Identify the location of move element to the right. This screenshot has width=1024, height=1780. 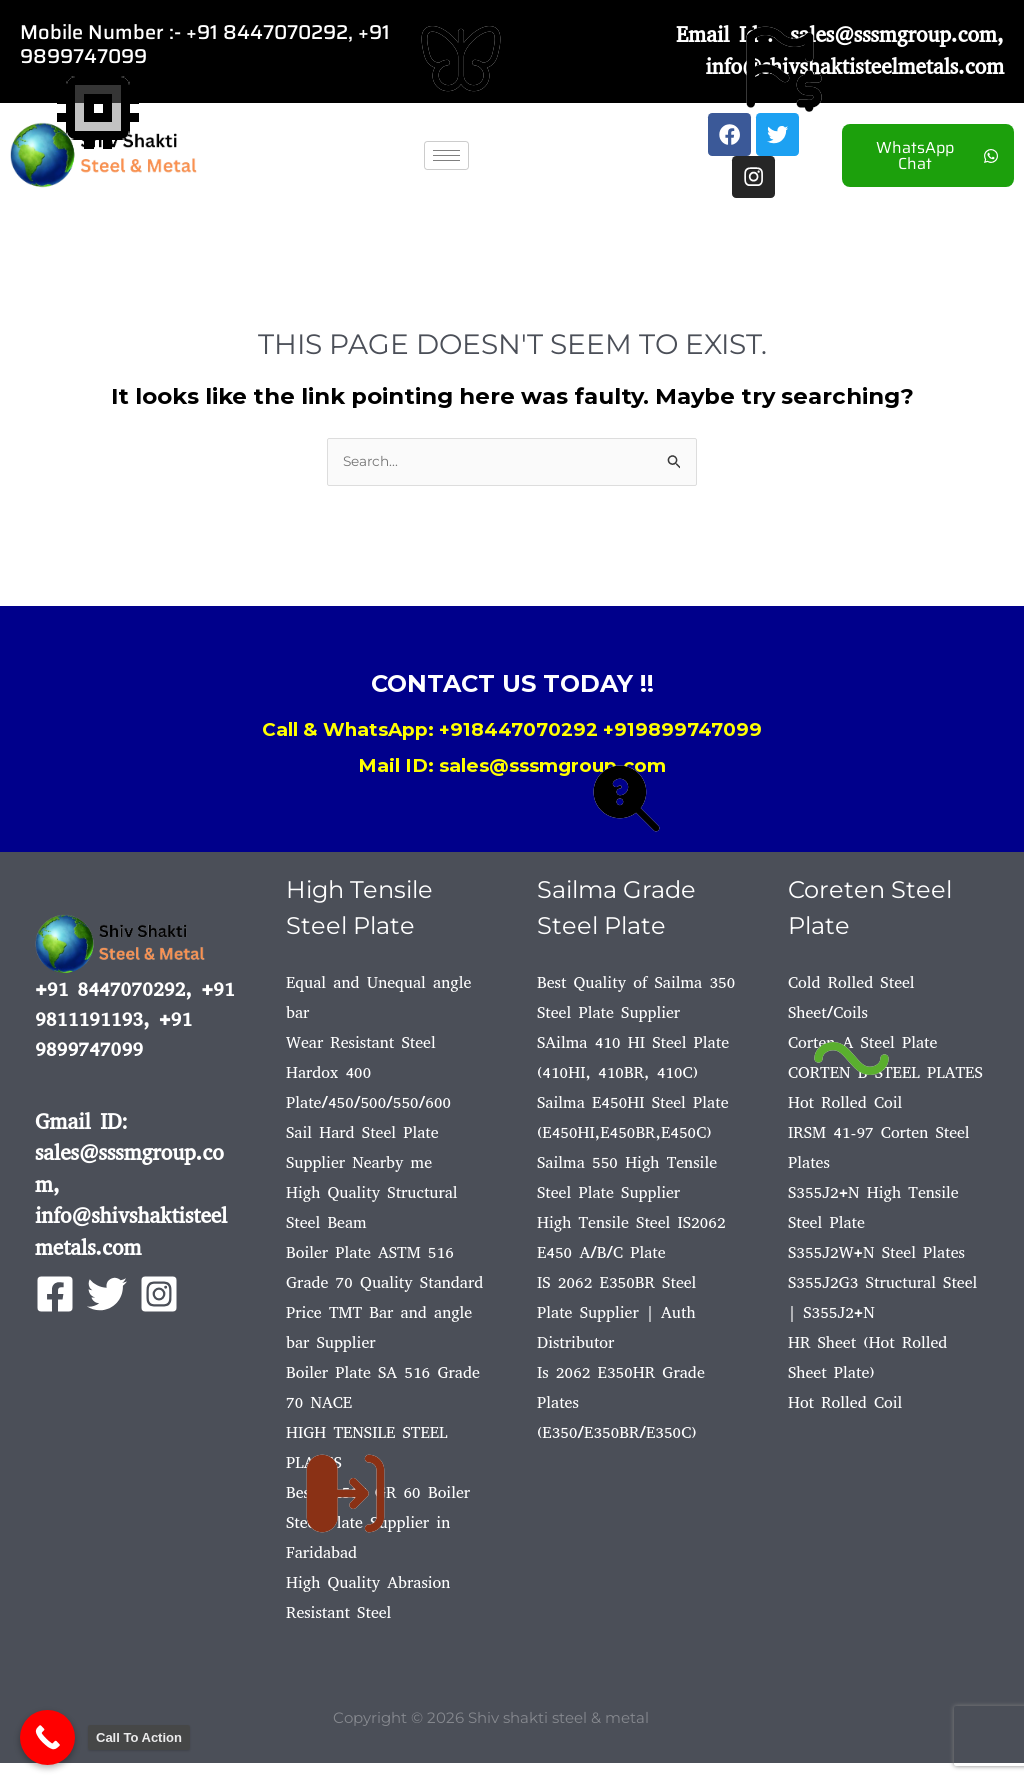
(345, 1493).